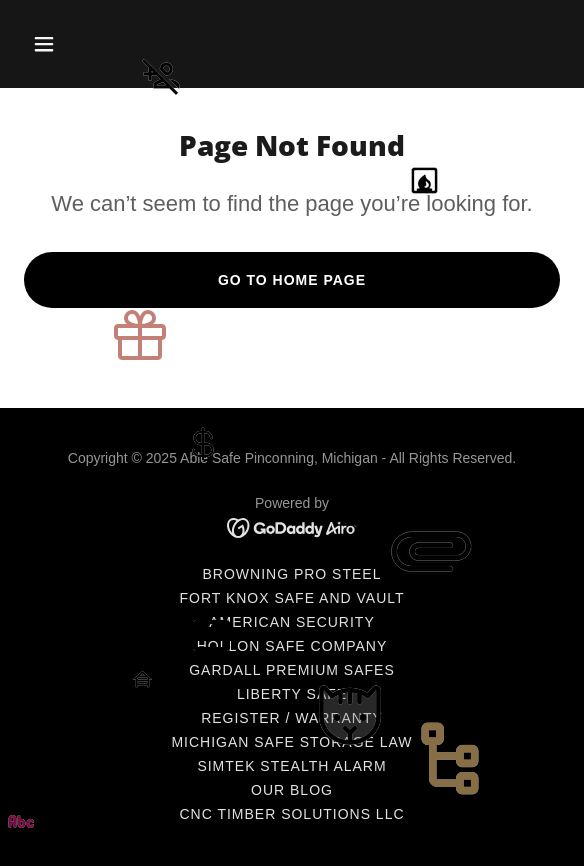 The width and height of the screenshot is (584, 866). Describe the element at coordinates (21, 821) in the screenshot. I see `access text formatting options` at that location.